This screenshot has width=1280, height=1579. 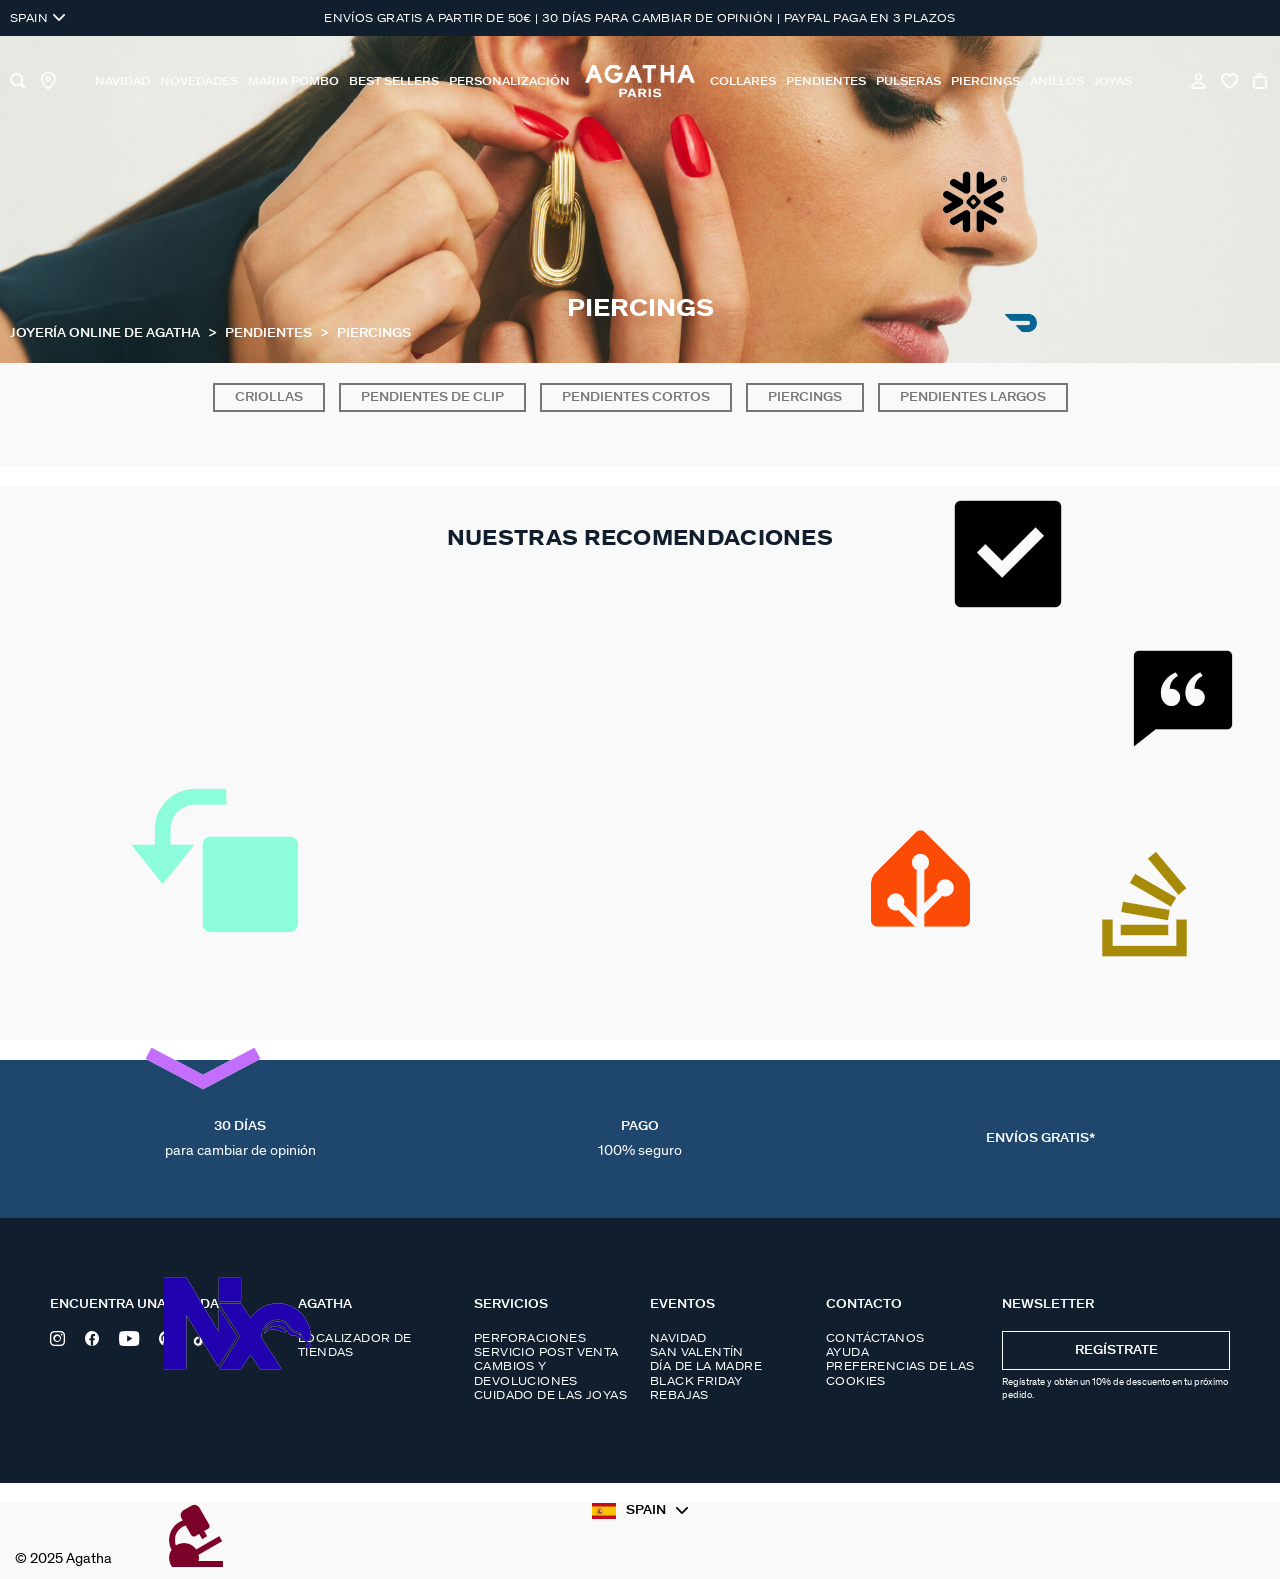 What do you see at coordinates (1144, 903) in the screenshot?
I see `visit stack overflow website` at bounding box center [1144, 903].